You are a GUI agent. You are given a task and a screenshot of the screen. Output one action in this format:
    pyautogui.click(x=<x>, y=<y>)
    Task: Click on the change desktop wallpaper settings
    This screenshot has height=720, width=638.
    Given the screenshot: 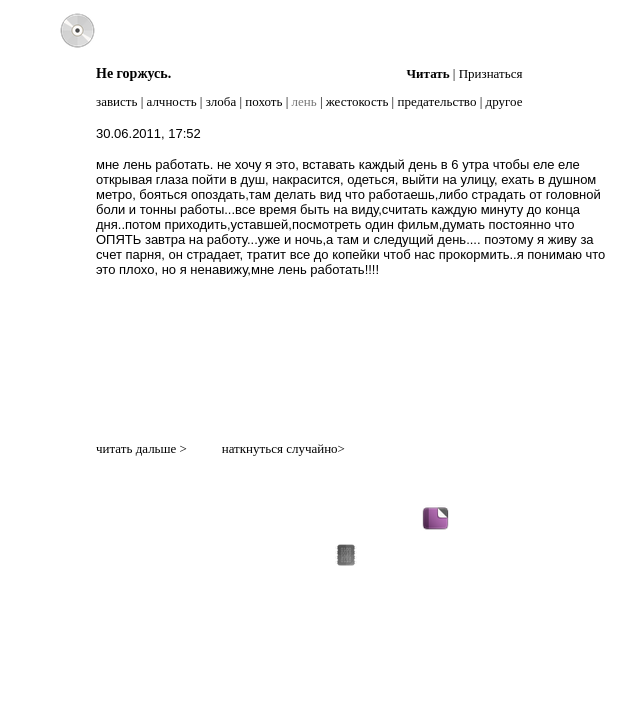 What is the action you would take?
    pyautogui.click(x=435, y=517)
    